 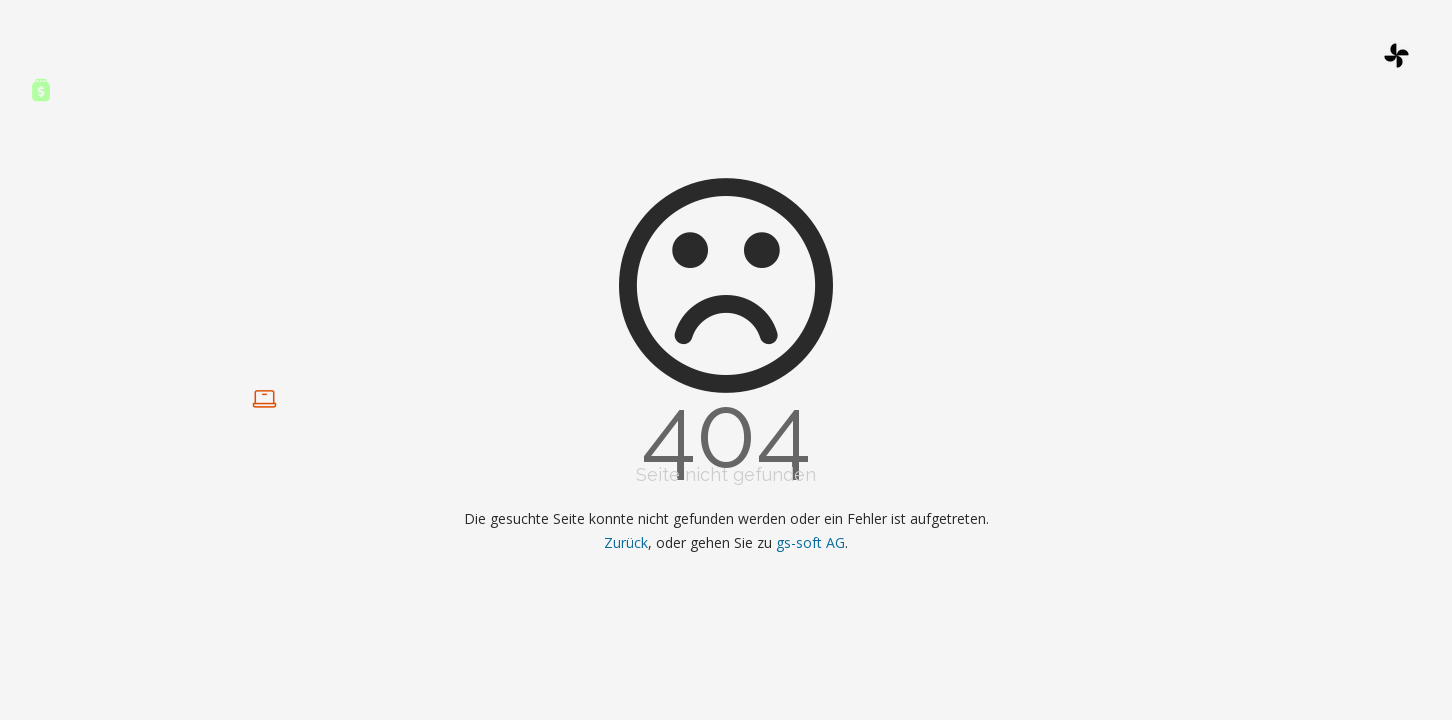 I want to click on leave a tip or donation, so click(x=41, y=90).